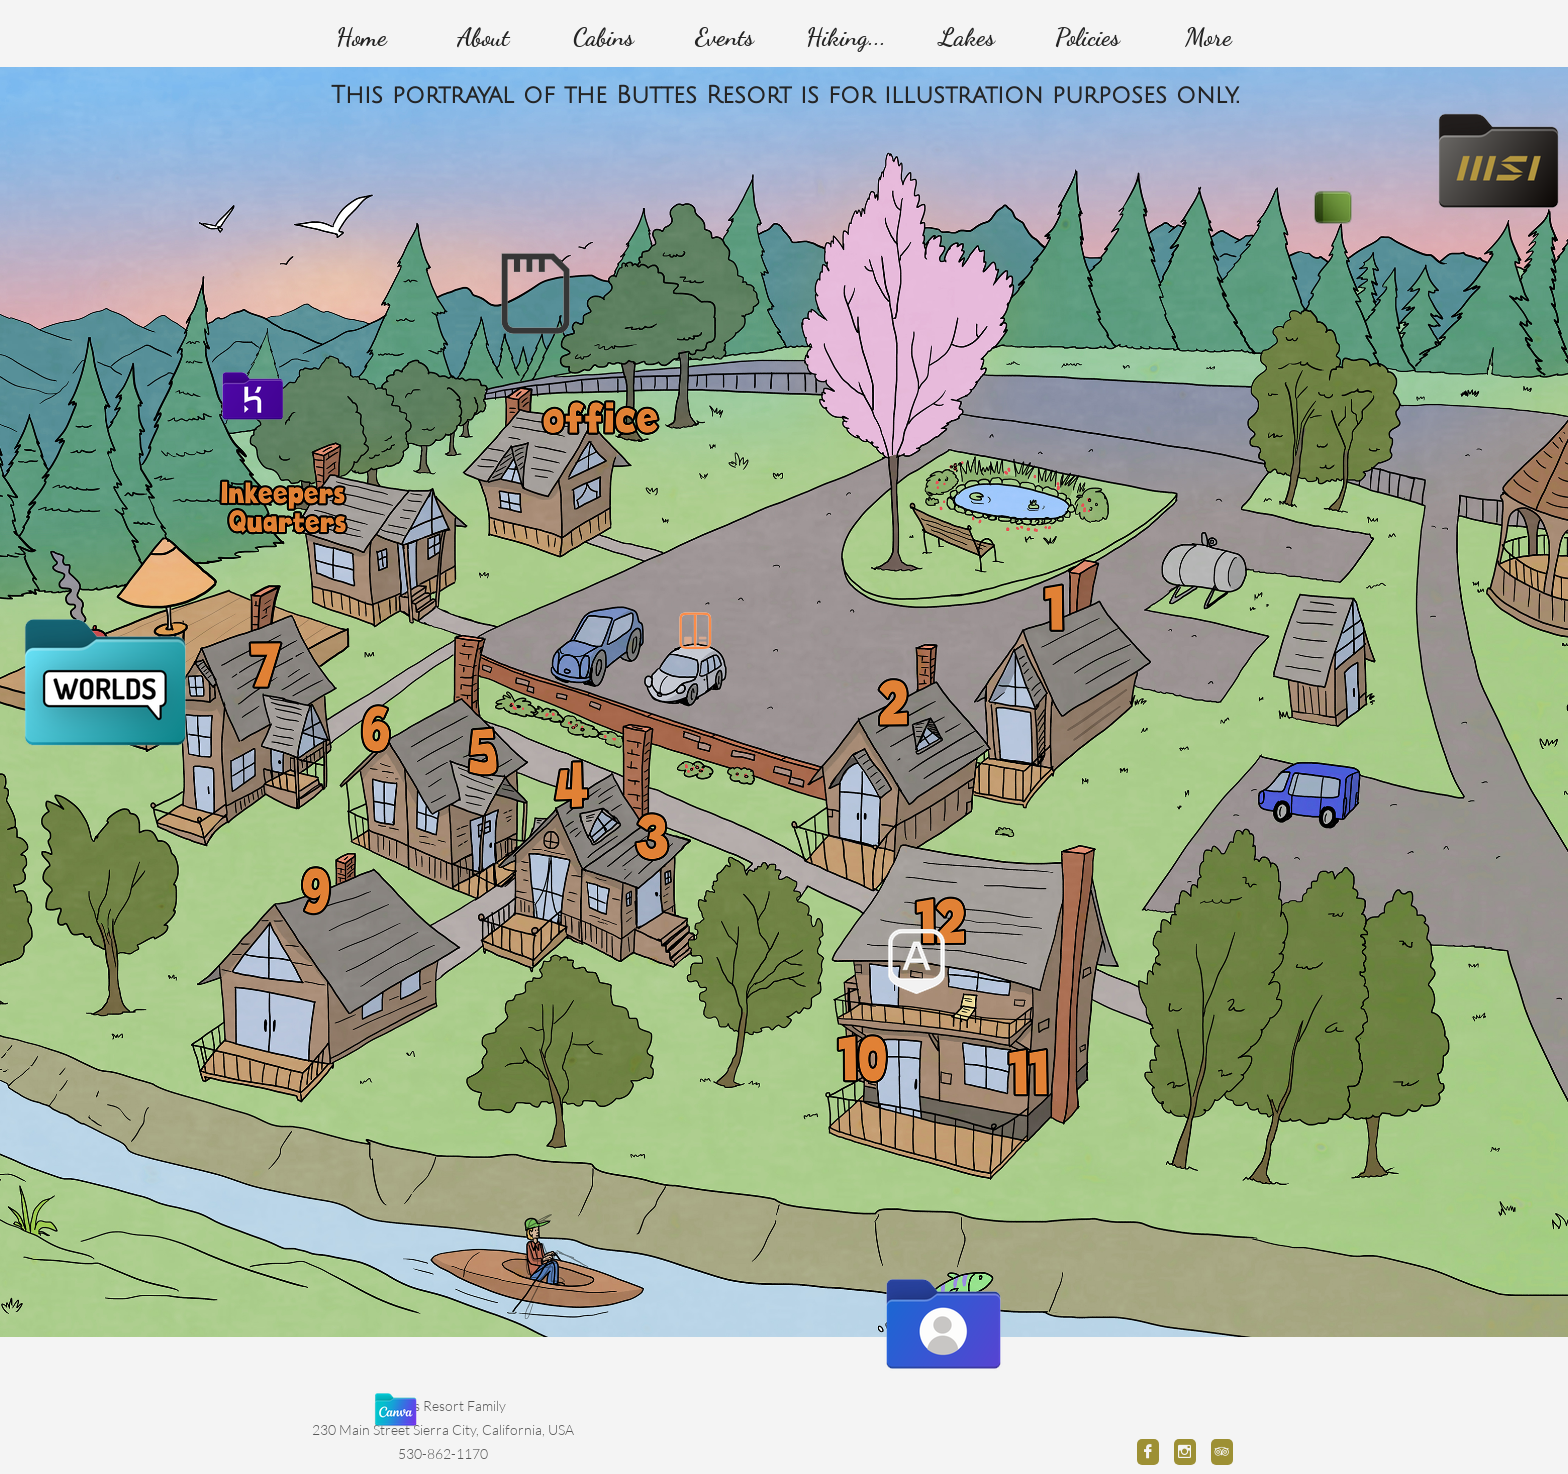 This screenshot has height=1474, width=1568. I want to click on open user profile folder, so click(943, 1327).